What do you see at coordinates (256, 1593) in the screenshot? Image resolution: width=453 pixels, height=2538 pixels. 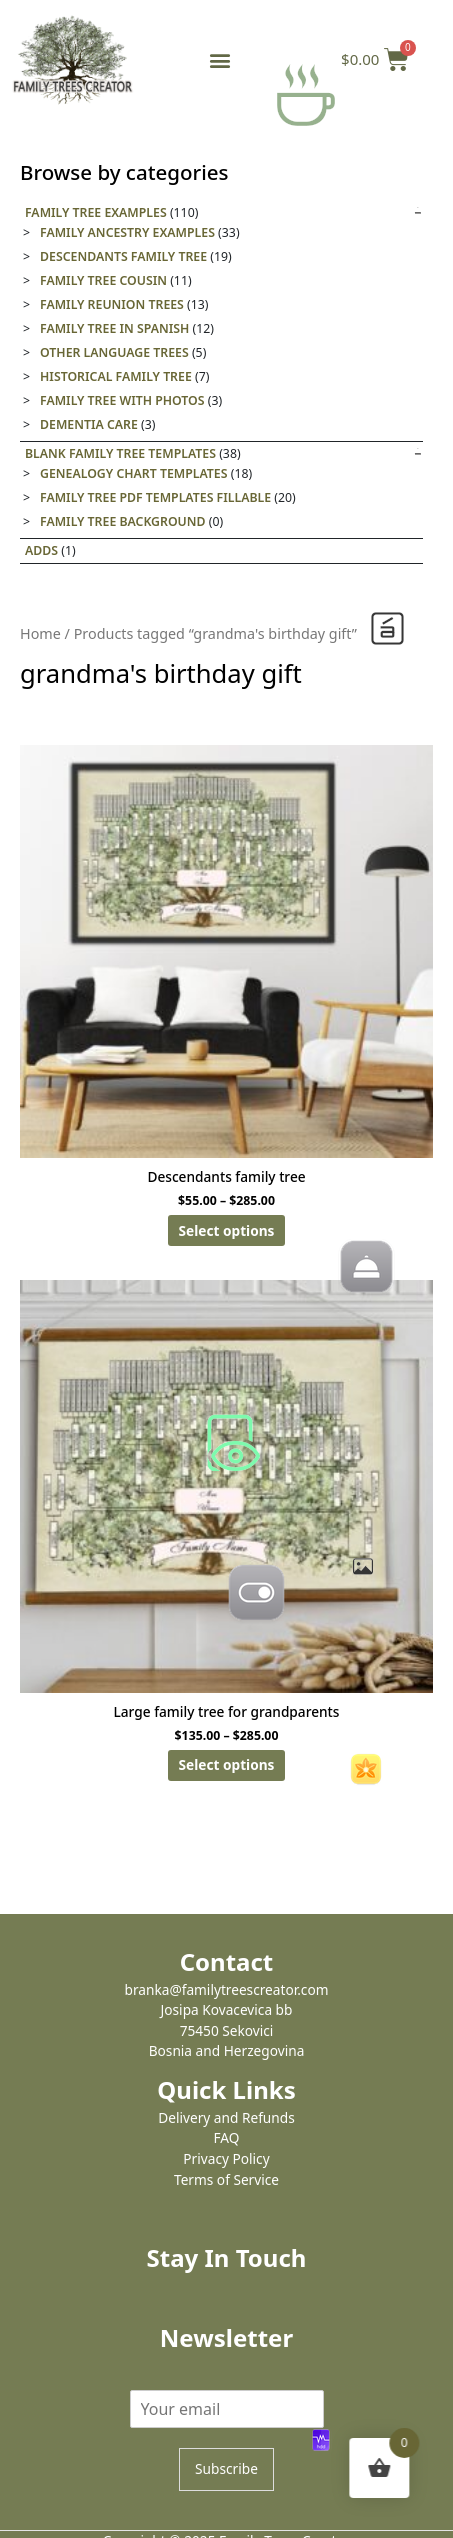 I see `access zoom accessibility settings` at bounding box center [256, 1593].